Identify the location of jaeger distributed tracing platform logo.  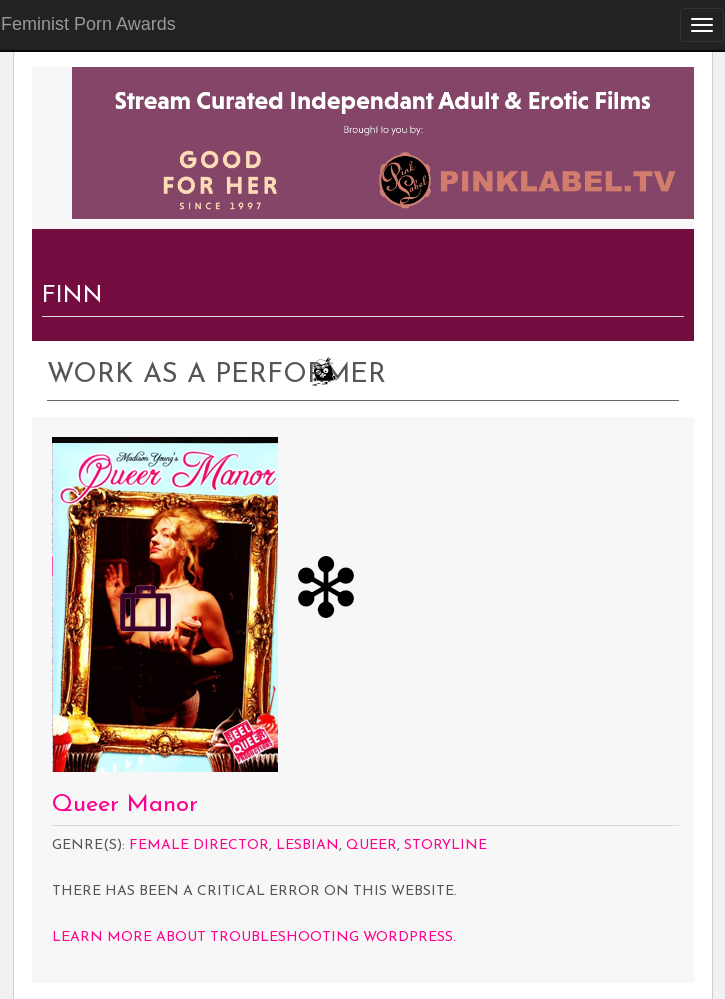
(324, 371).